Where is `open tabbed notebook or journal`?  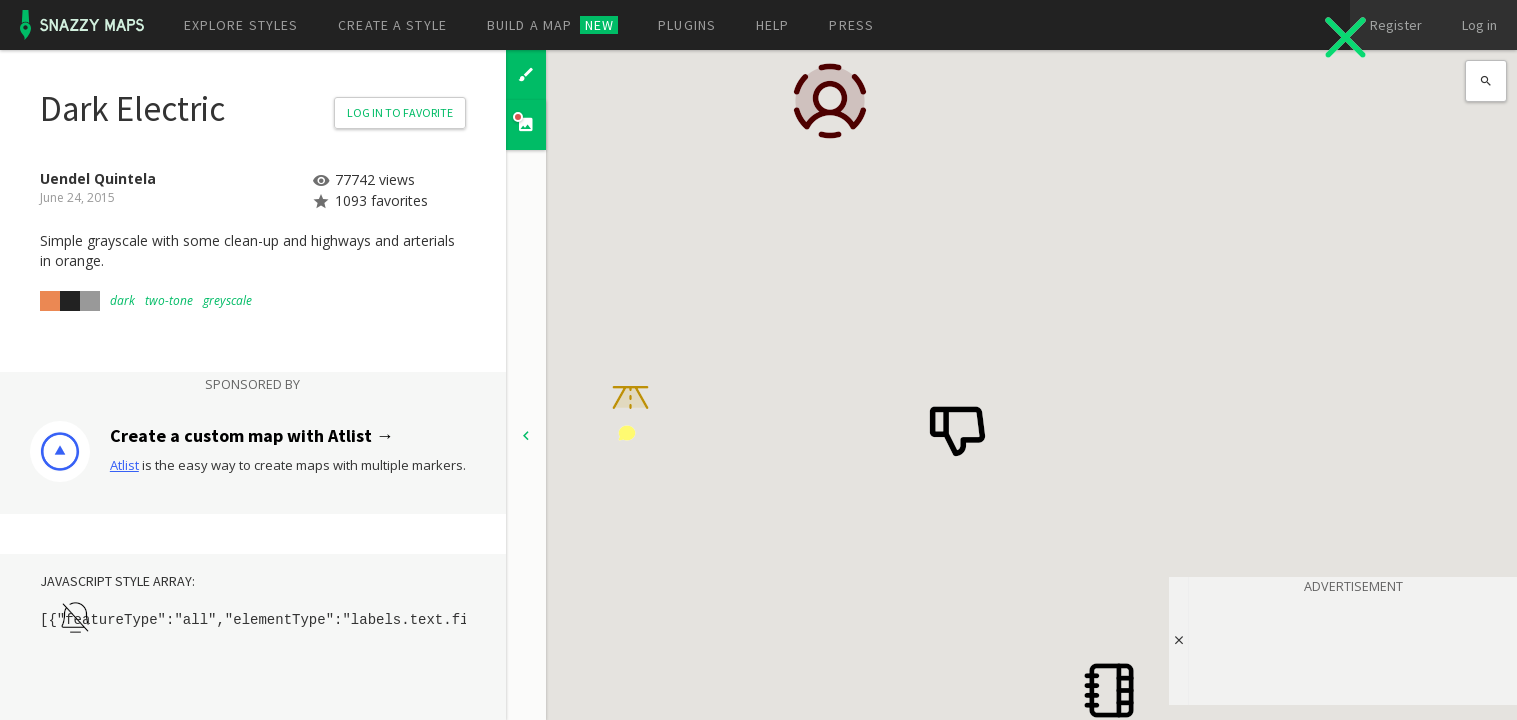
open tabbed notebook or journal is located at coordinates (1111, 690).